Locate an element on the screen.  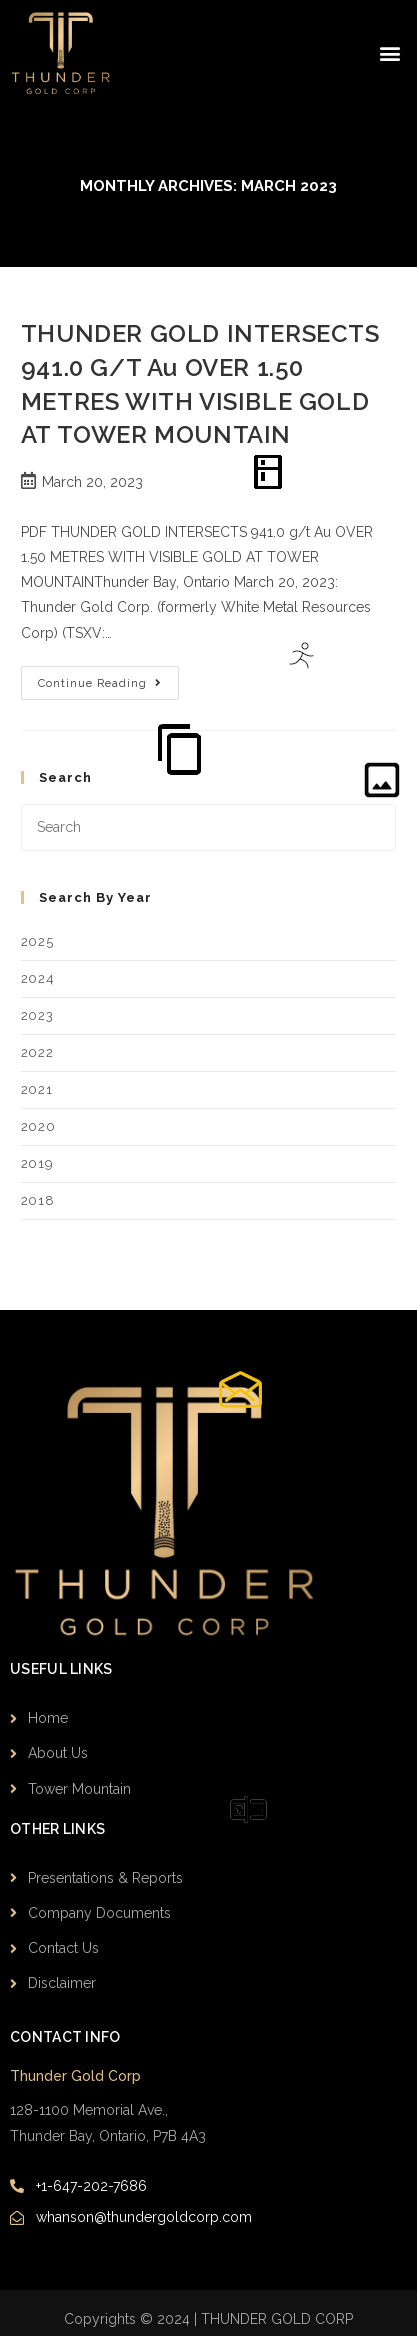
access kitchen appliances or settings is located at coordinates (268, 472).